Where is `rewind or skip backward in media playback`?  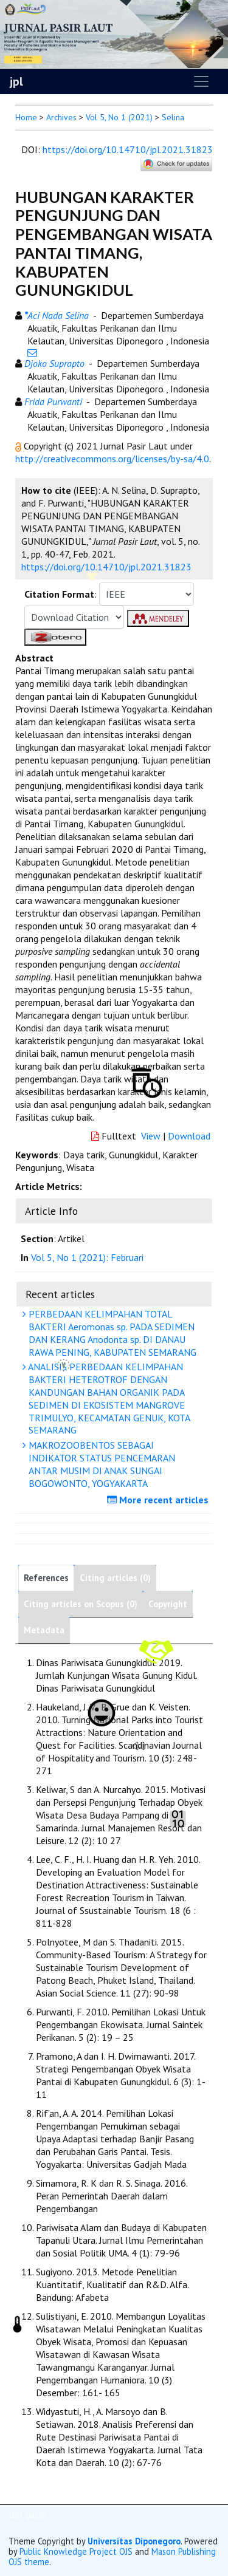 rewind or skip backward in media playback is located at coordinates (138, 1746).